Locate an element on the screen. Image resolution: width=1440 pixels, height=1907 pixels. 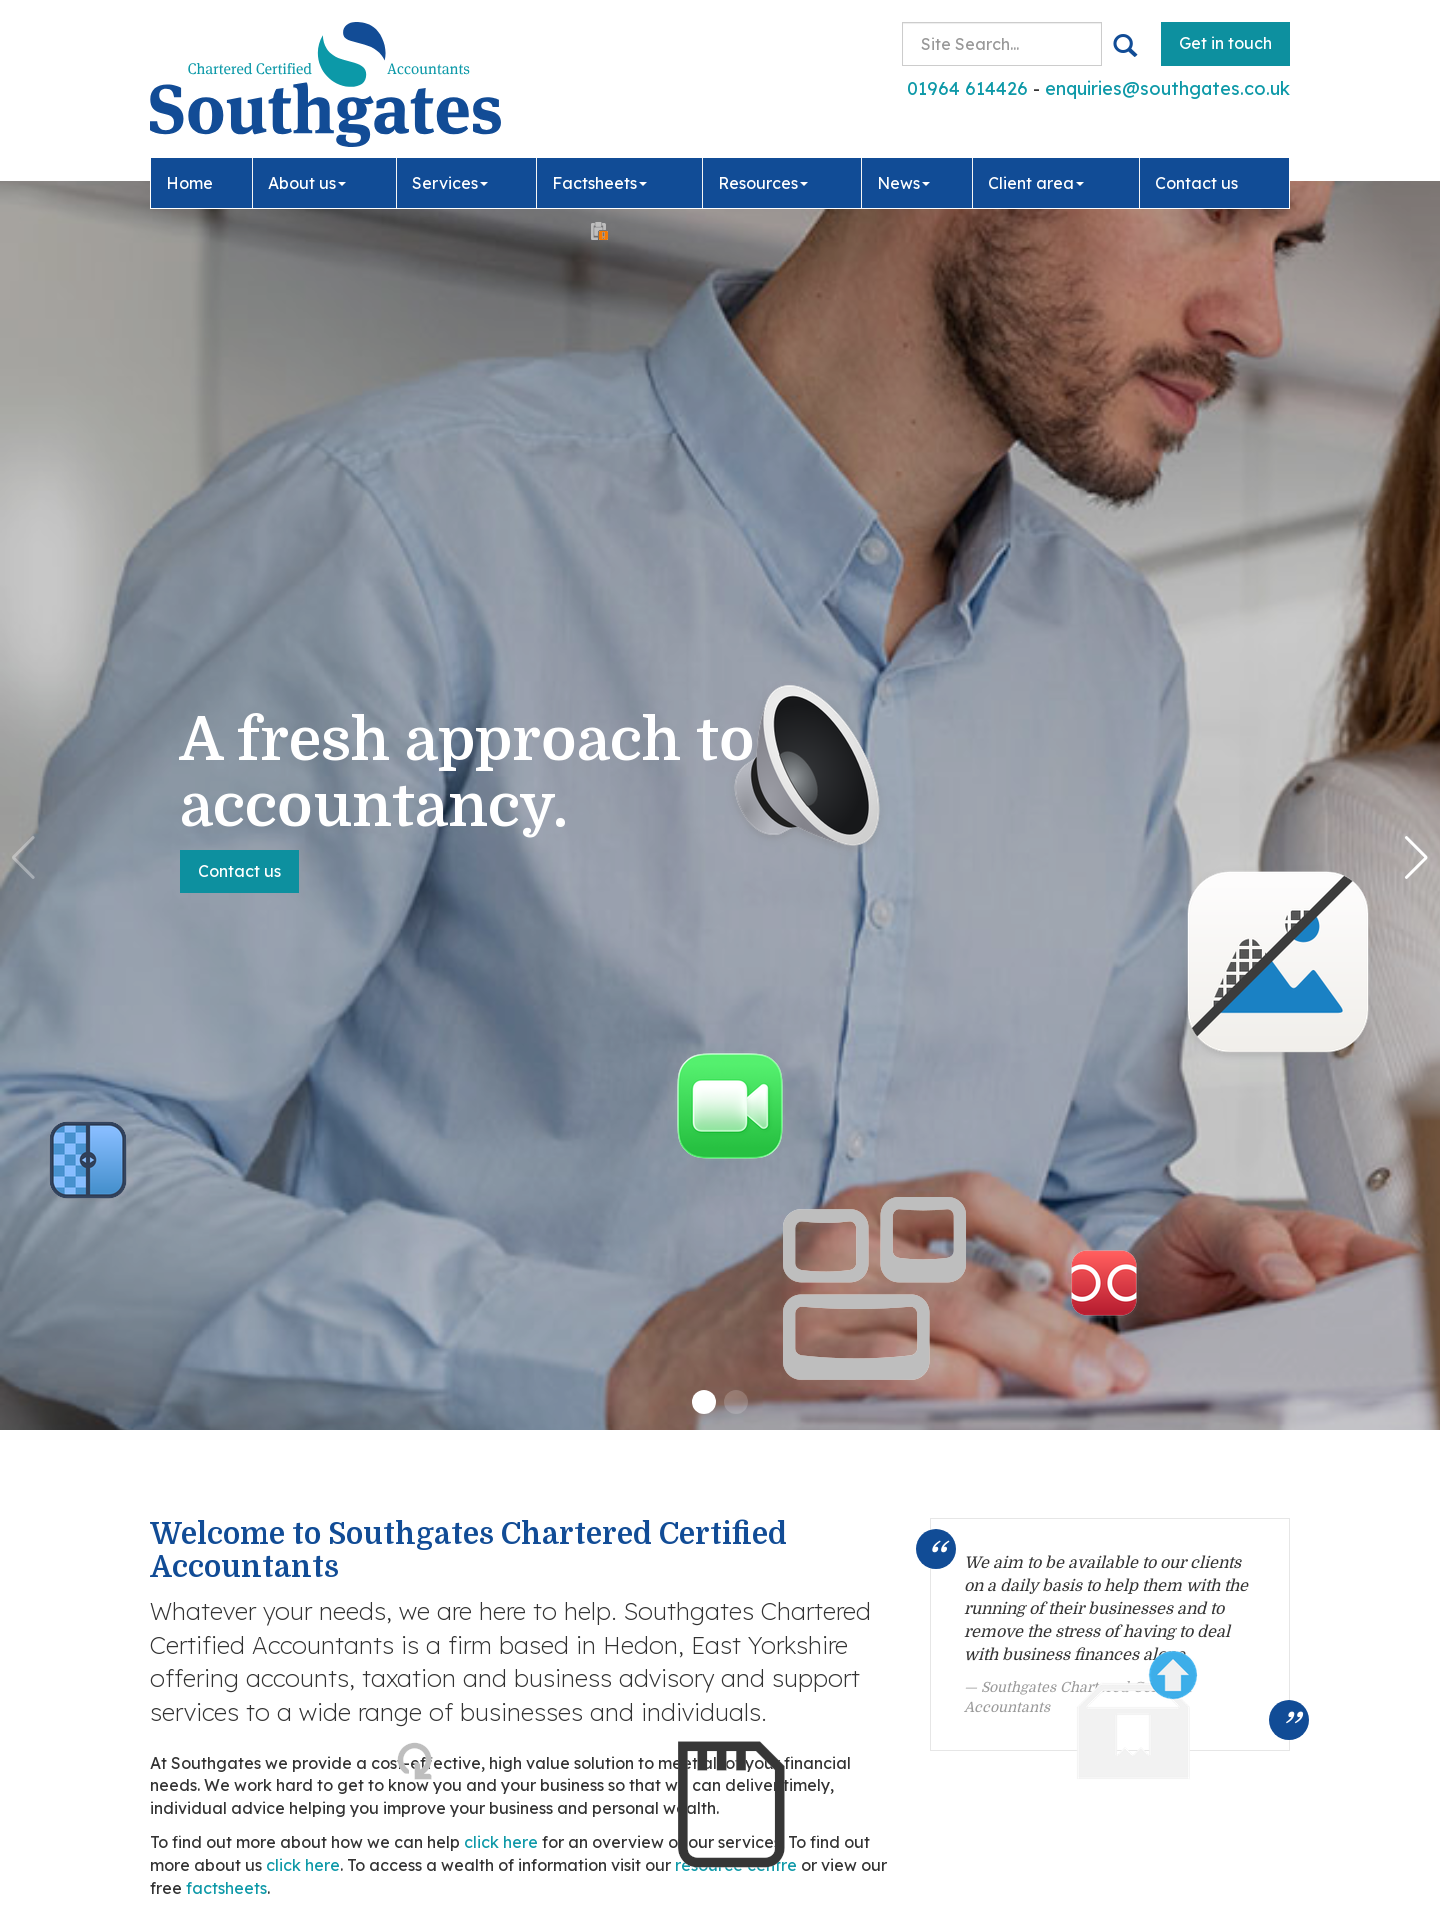
open Double Commander file manager is located at coordinates (1104, 1283).